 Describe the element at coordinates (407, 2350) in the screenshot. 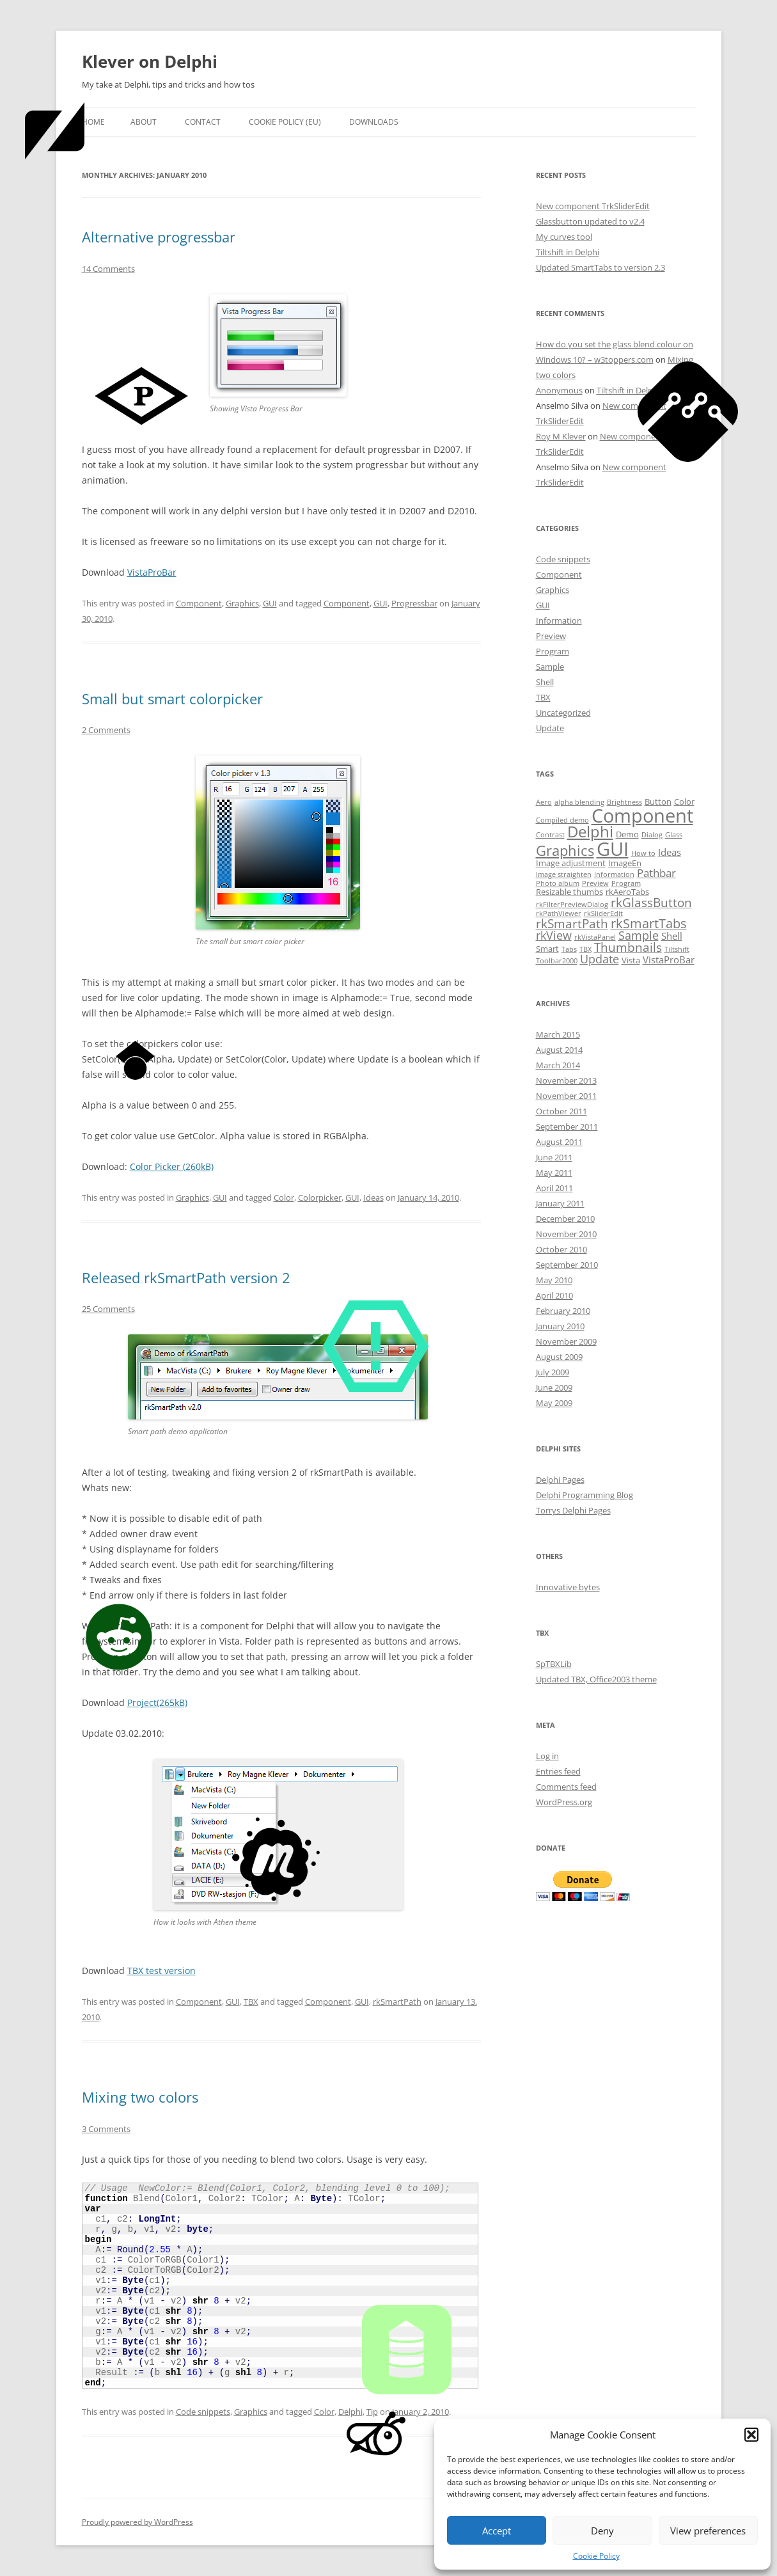

I see `namesilo domain registrar logo` at that location.